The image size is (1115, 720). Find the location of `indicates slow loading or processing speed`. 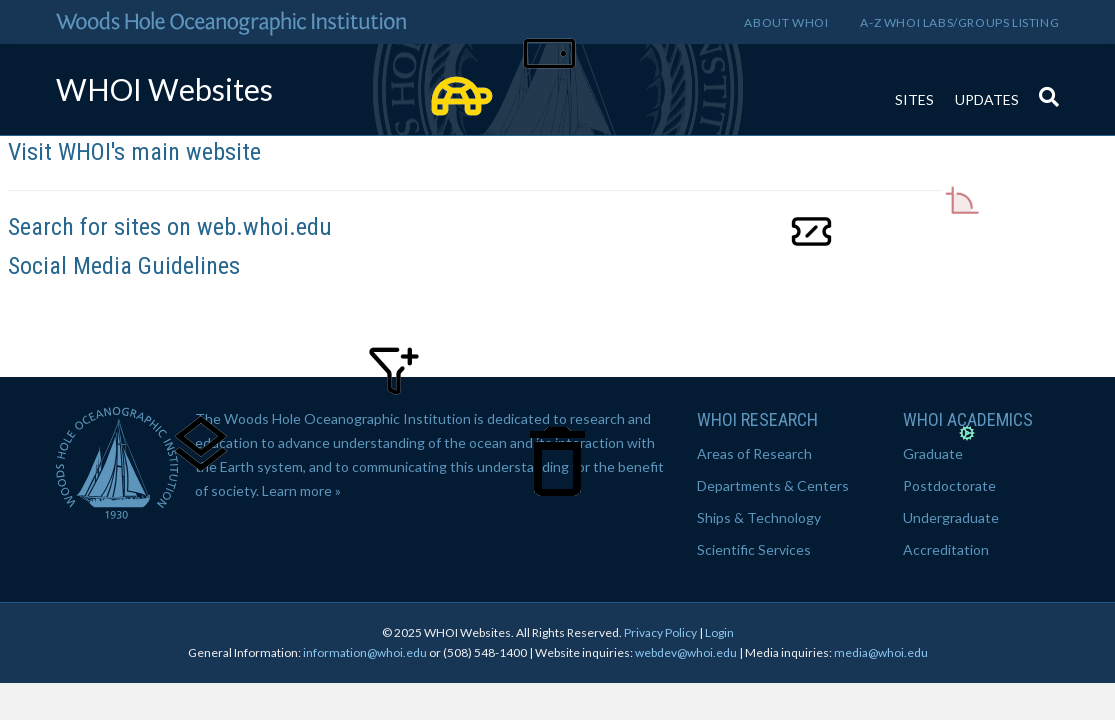

indicates slow loading or processing speed is located at coordinates (462, 96).